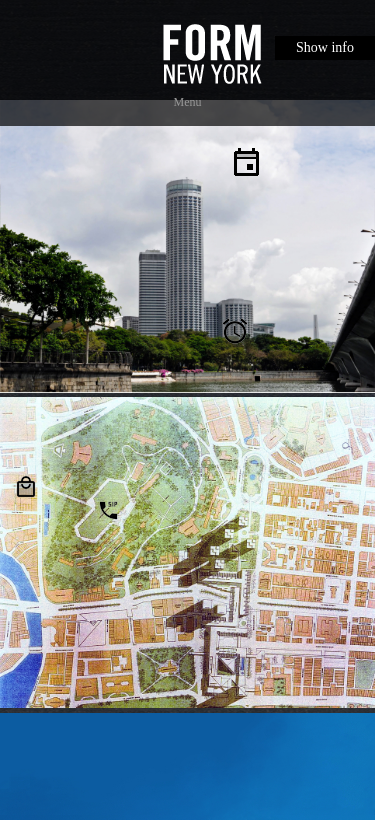 Image resolution: width=375 pixels, height=820 pixels. I want to click on make a SIP (internet-based) phone call, so click(108, 510).